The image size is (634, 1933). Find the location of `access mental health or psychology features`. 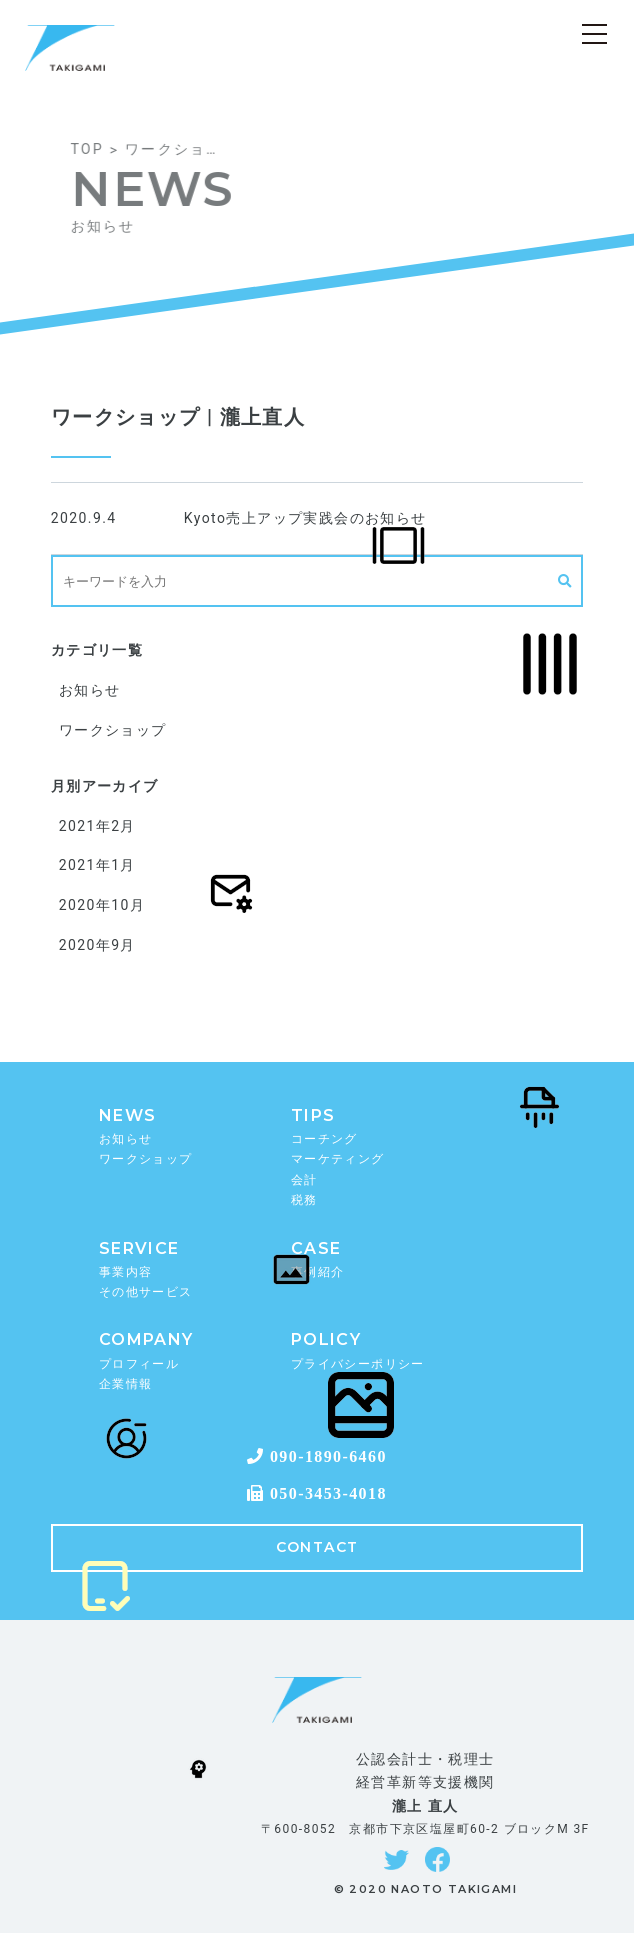

access mental health or psychology features is located at coordinates (198, 1769).